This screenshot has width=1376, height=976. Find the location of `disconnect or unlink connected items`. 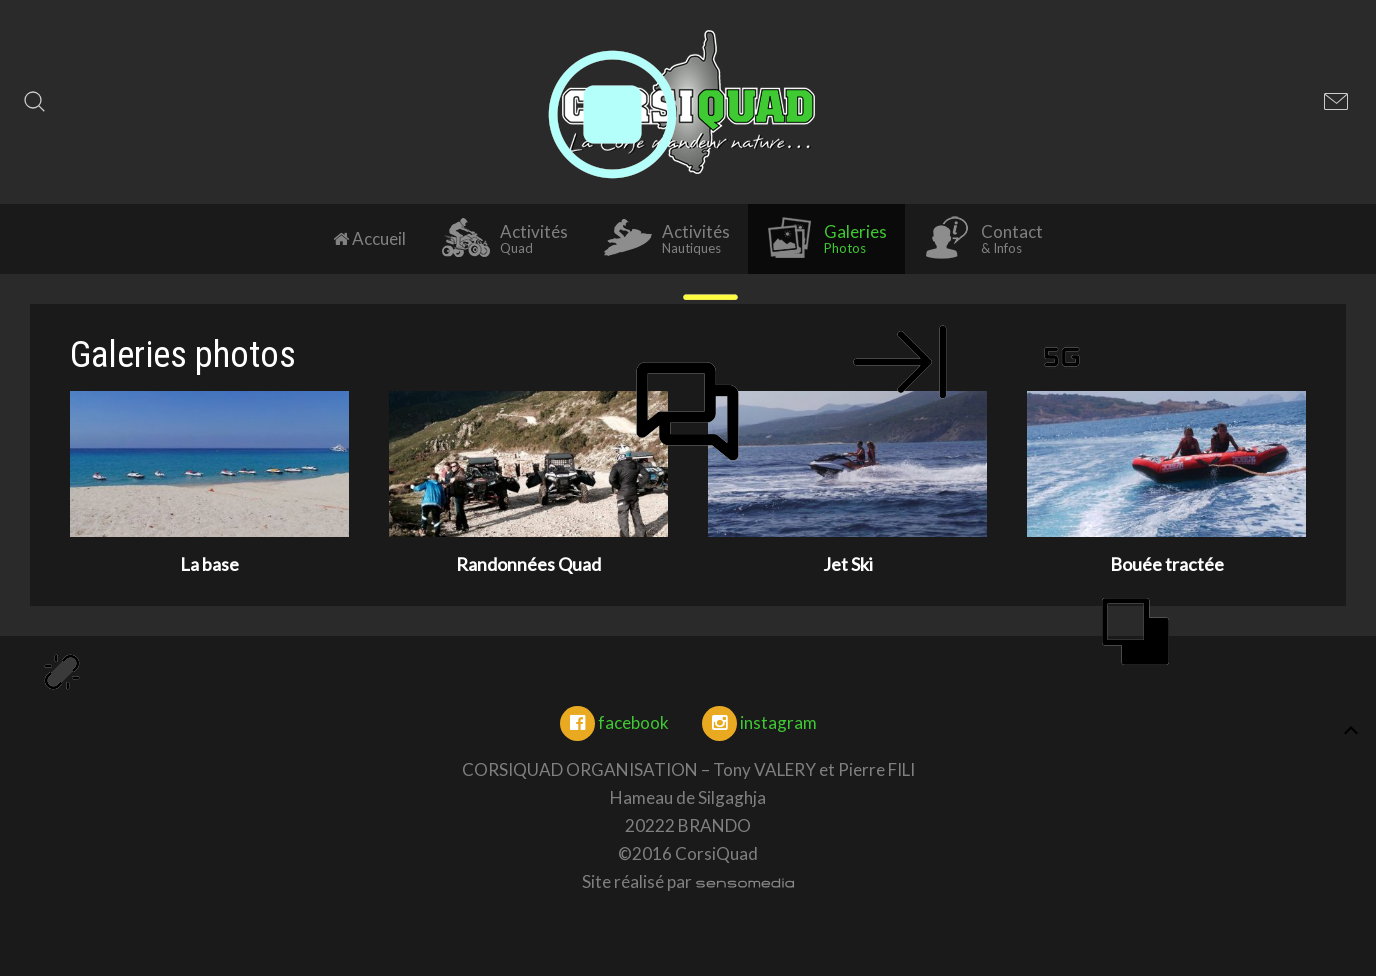

disconnect or unlink connected items is located at coordinates (62, 672).